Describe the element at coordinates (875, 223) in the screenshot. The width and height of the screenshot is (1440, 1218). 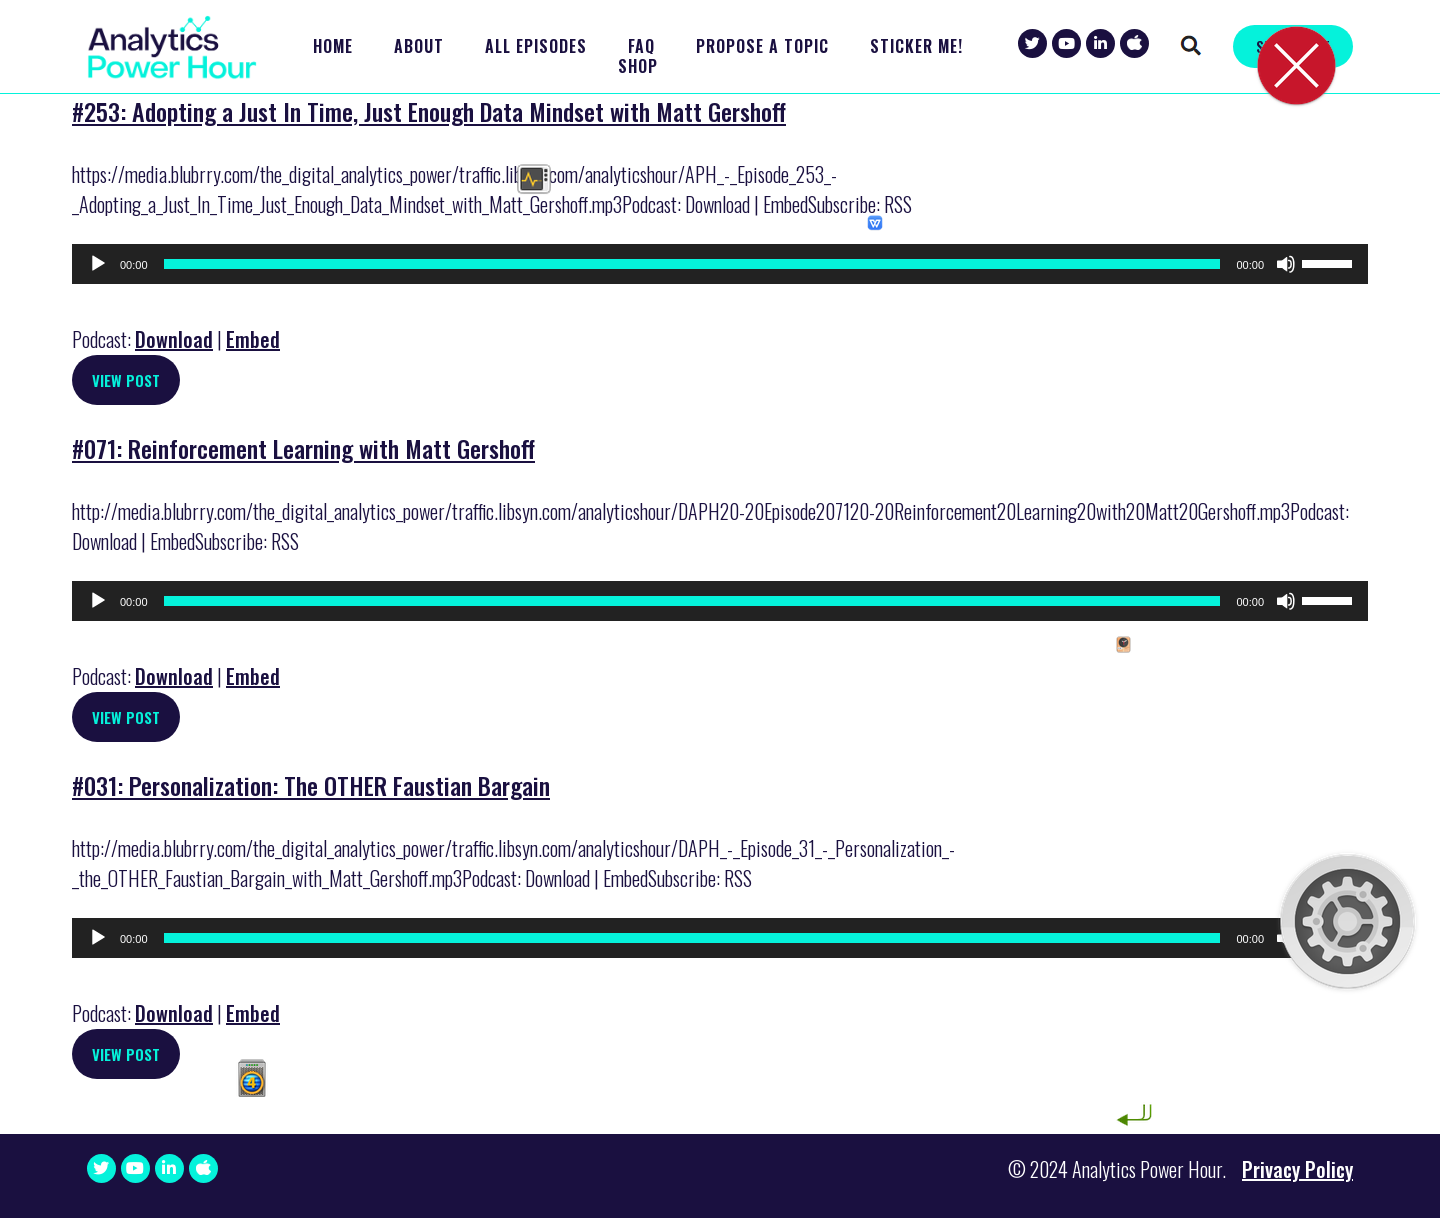
I see `open WPS Office application` at that location.